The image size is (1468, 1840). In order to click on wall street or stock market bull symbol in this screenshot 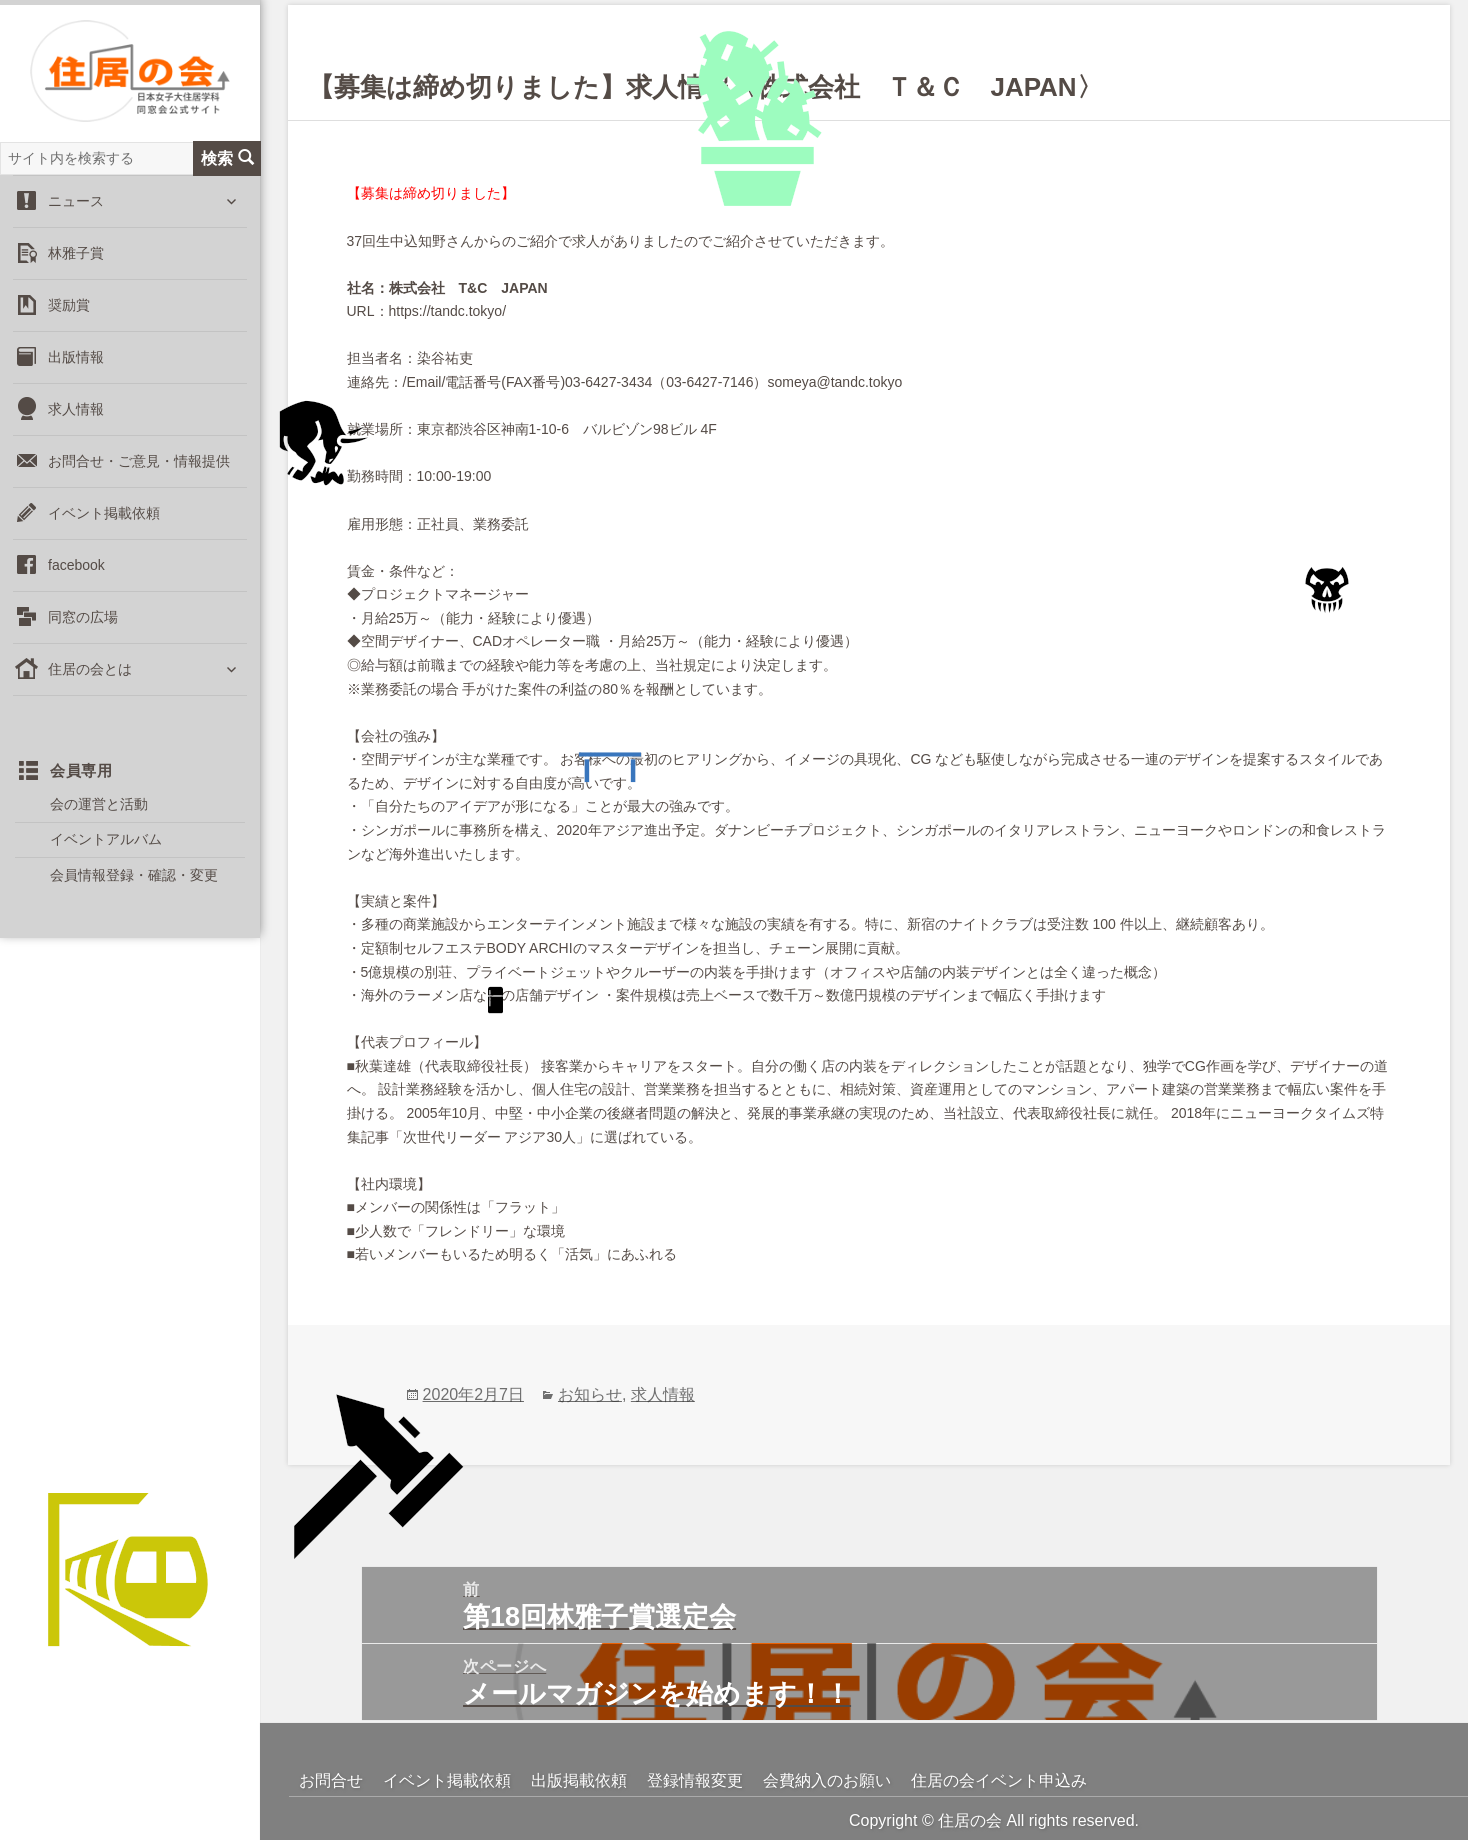, I will do `click(326, 439)`.